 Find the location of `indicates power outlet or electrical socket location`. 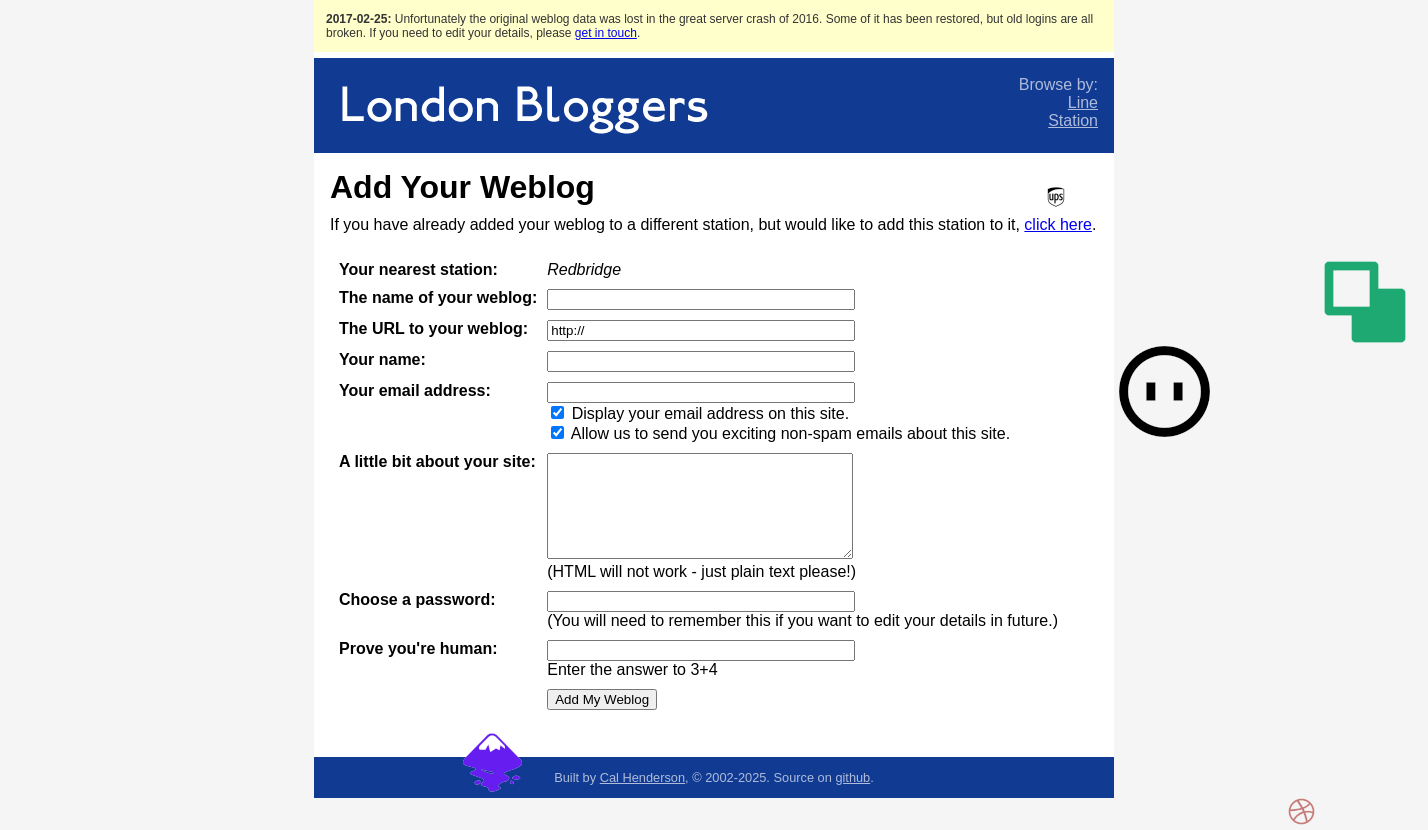

indicates power outlet or electrical socket location is located at coordinates (1164, 391).